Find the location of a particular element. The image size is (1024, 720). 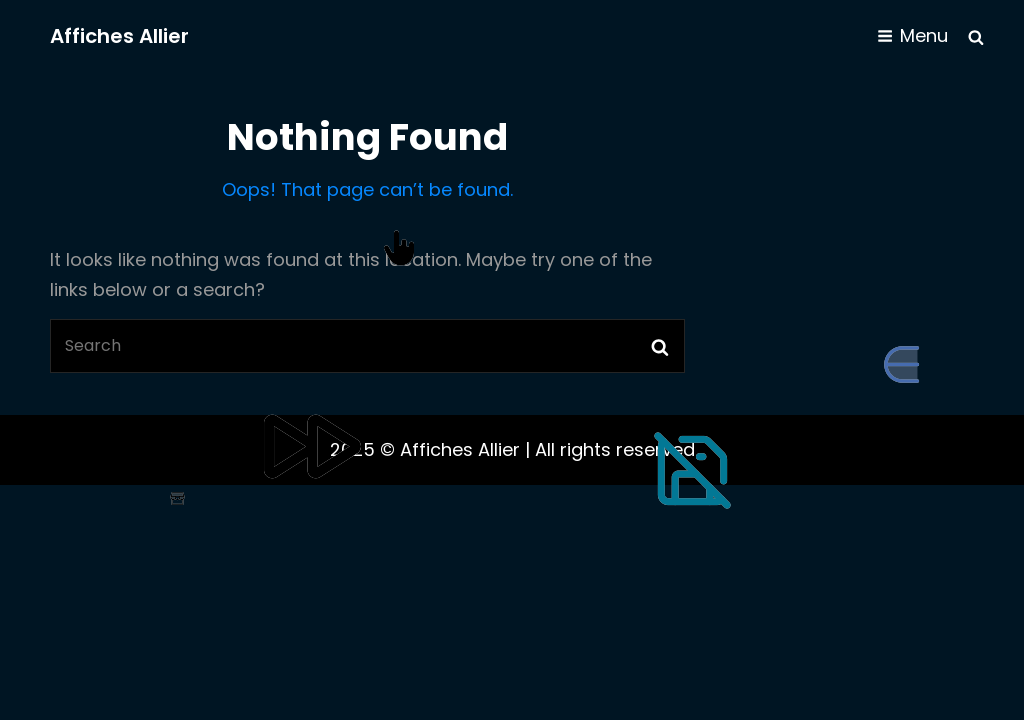

indicates set membership in mathematical notation is located at coordinates (902, 364).